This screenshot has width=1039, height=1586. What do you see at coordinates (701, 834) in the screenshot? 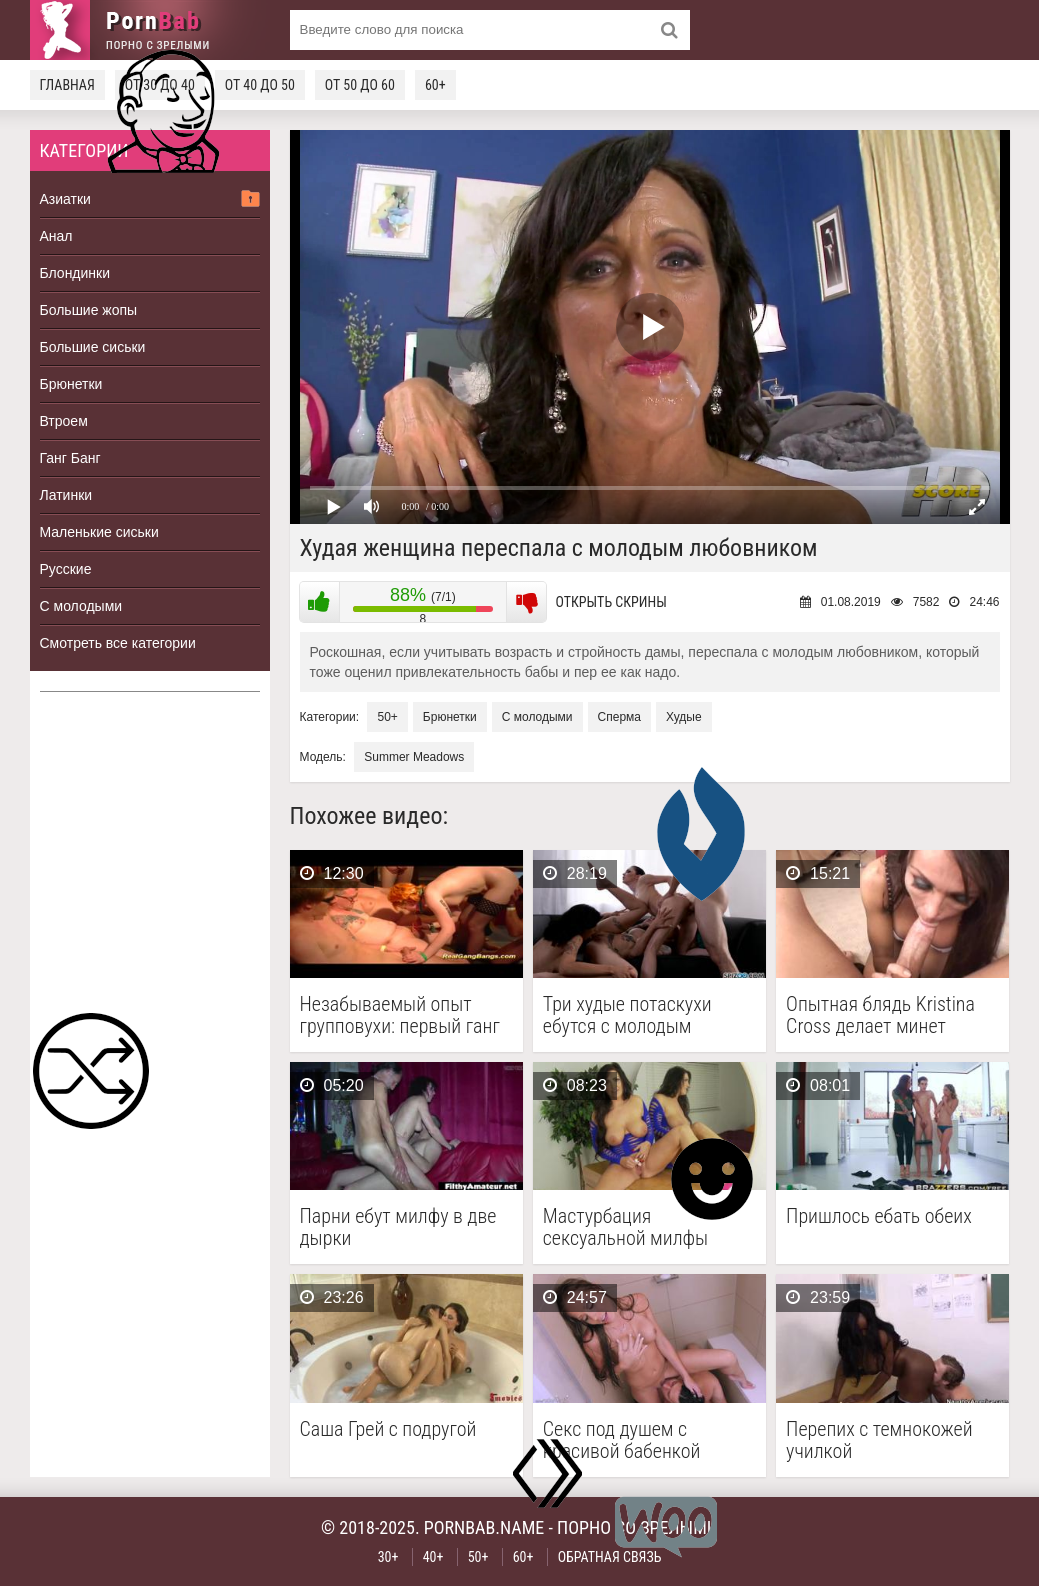
I see `firewalla network security app` at bounding box center [701, 834].